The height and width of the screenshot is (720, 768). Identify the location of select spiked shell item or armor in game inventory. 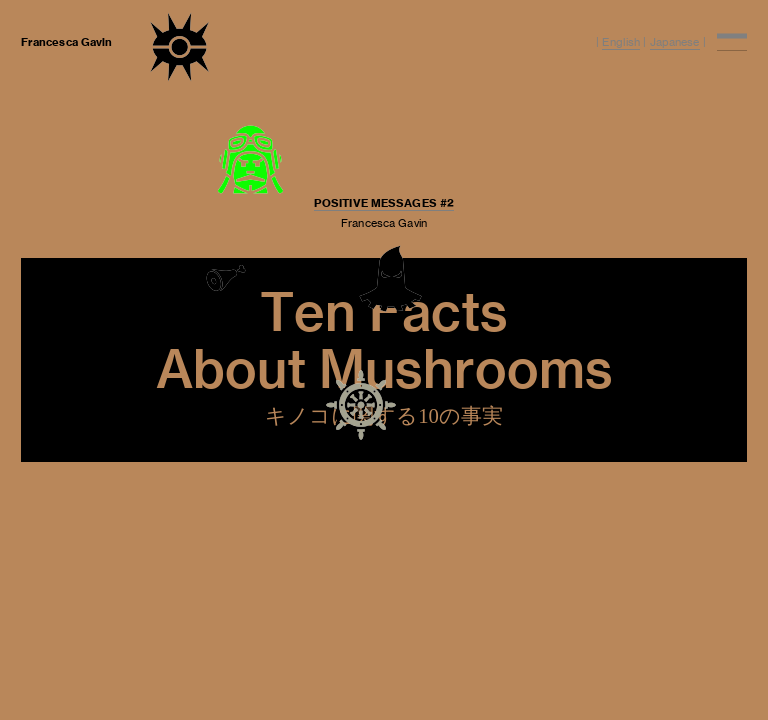
(179, 47).